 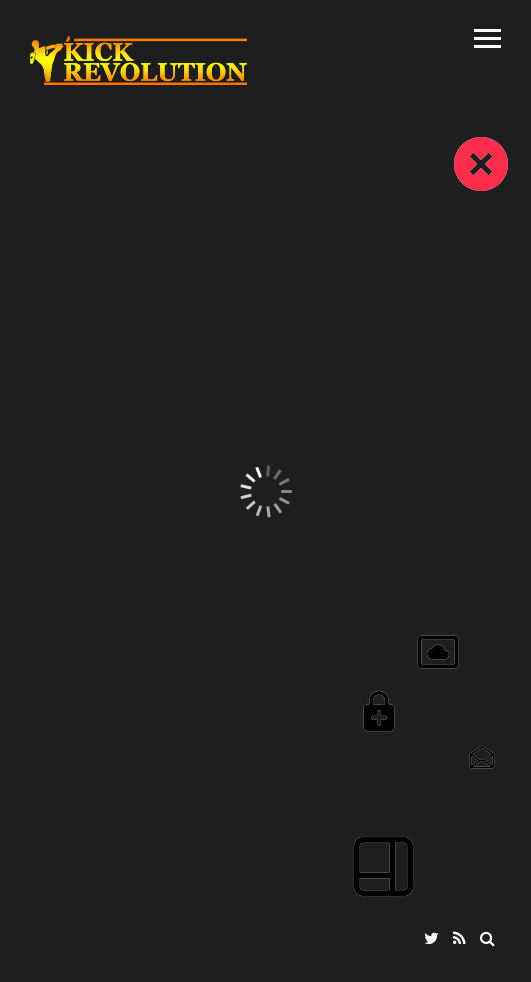 What do you see at coordinates (438, 652) in the screenshot?
I see `access daydream or screen saver settings` at bounding box center [438, 652].